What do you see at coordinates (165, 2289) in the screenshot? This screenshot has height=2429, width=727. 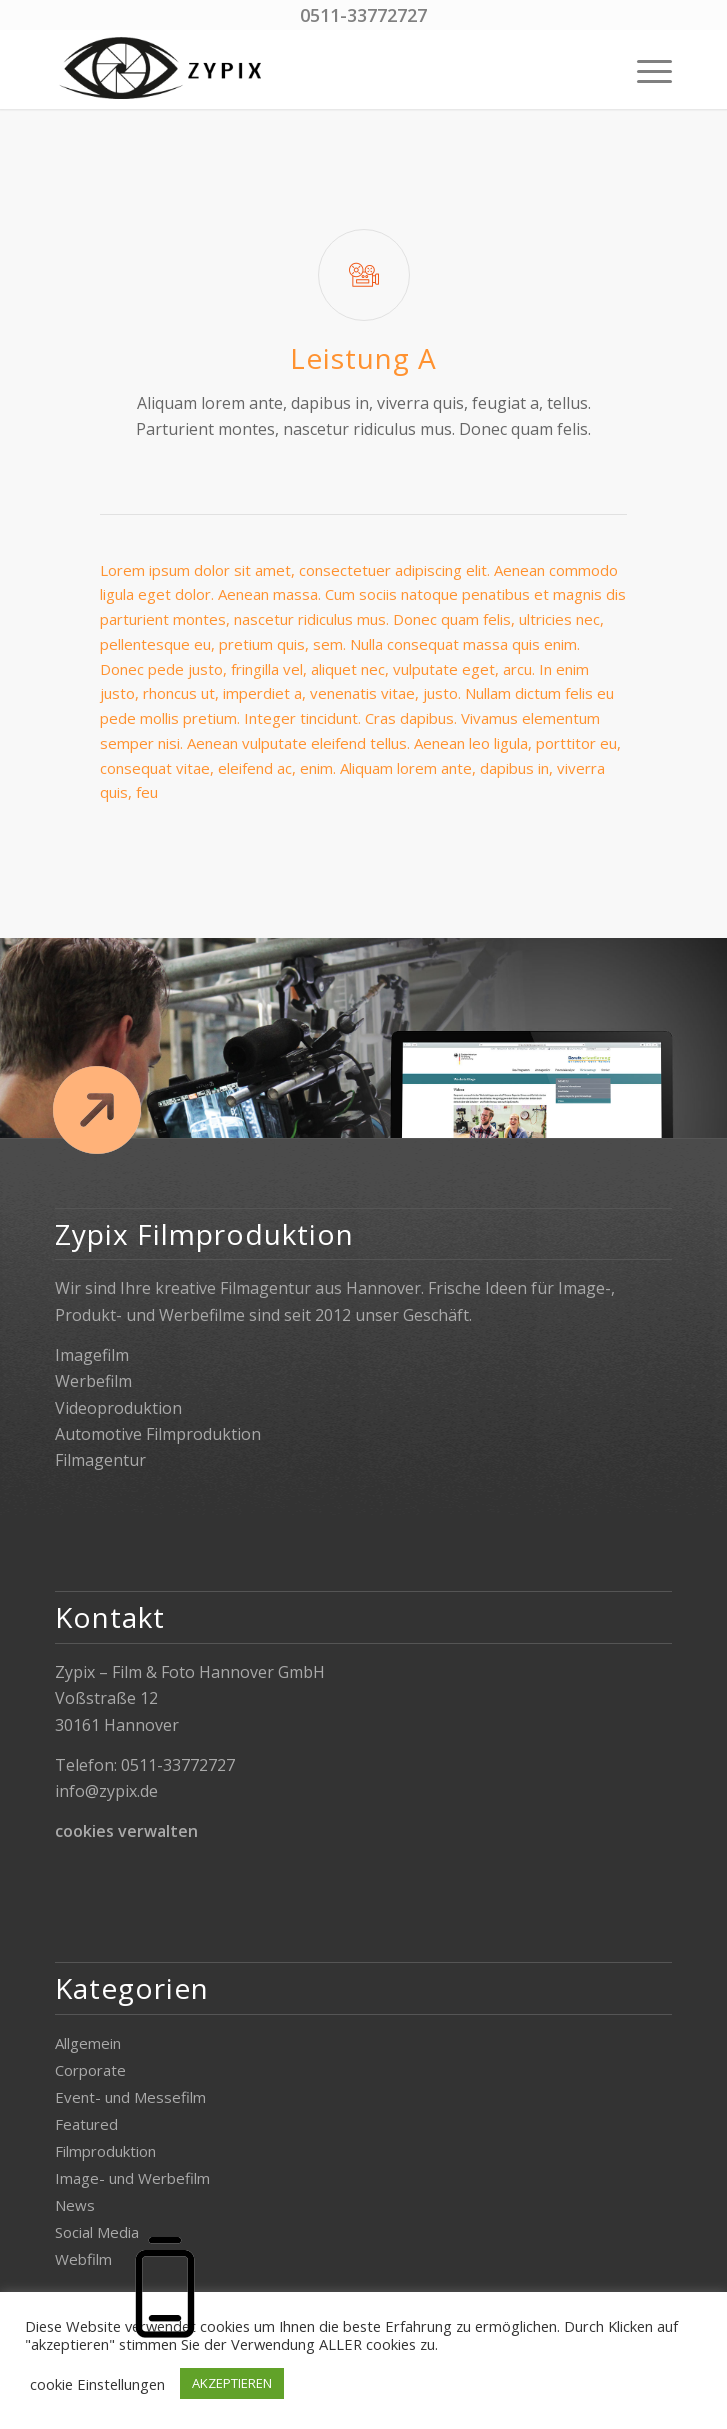 I see `indicates low battery level` at bounding box center [165, 2289].